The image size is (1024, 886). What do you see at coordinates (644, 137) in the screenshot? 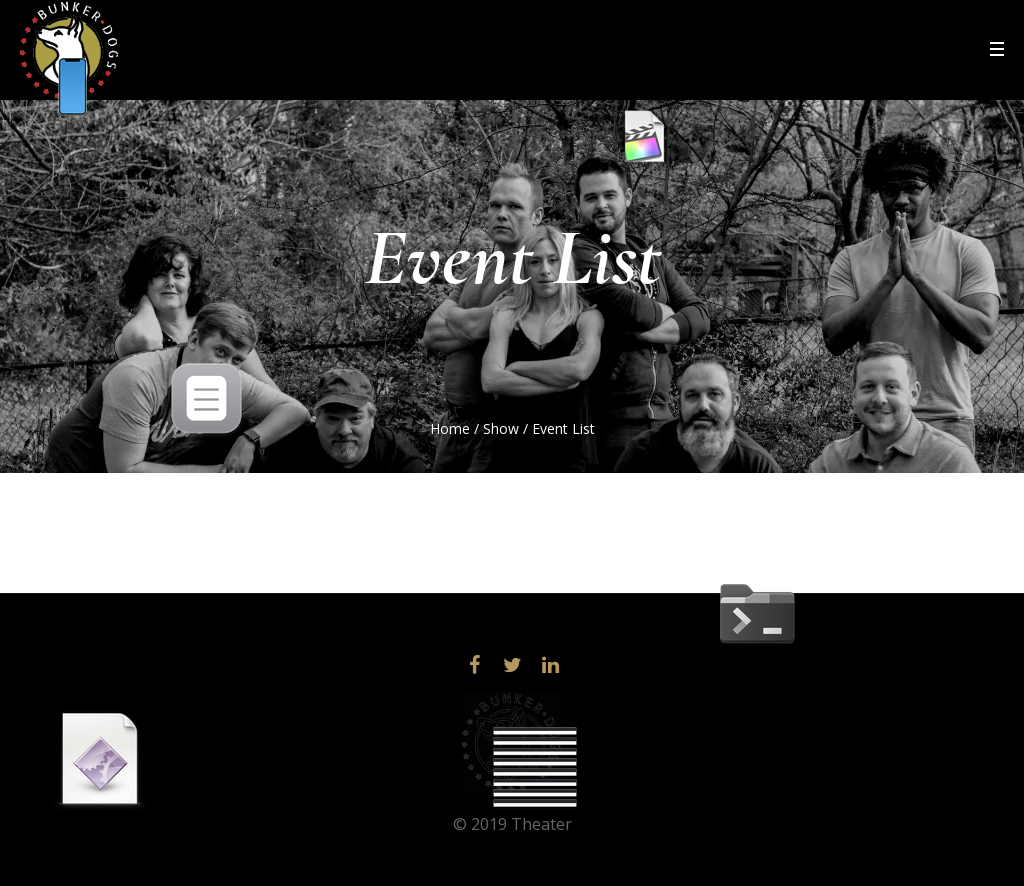
I see `create a new video project in iMovie` at bounding box center [644, 137].